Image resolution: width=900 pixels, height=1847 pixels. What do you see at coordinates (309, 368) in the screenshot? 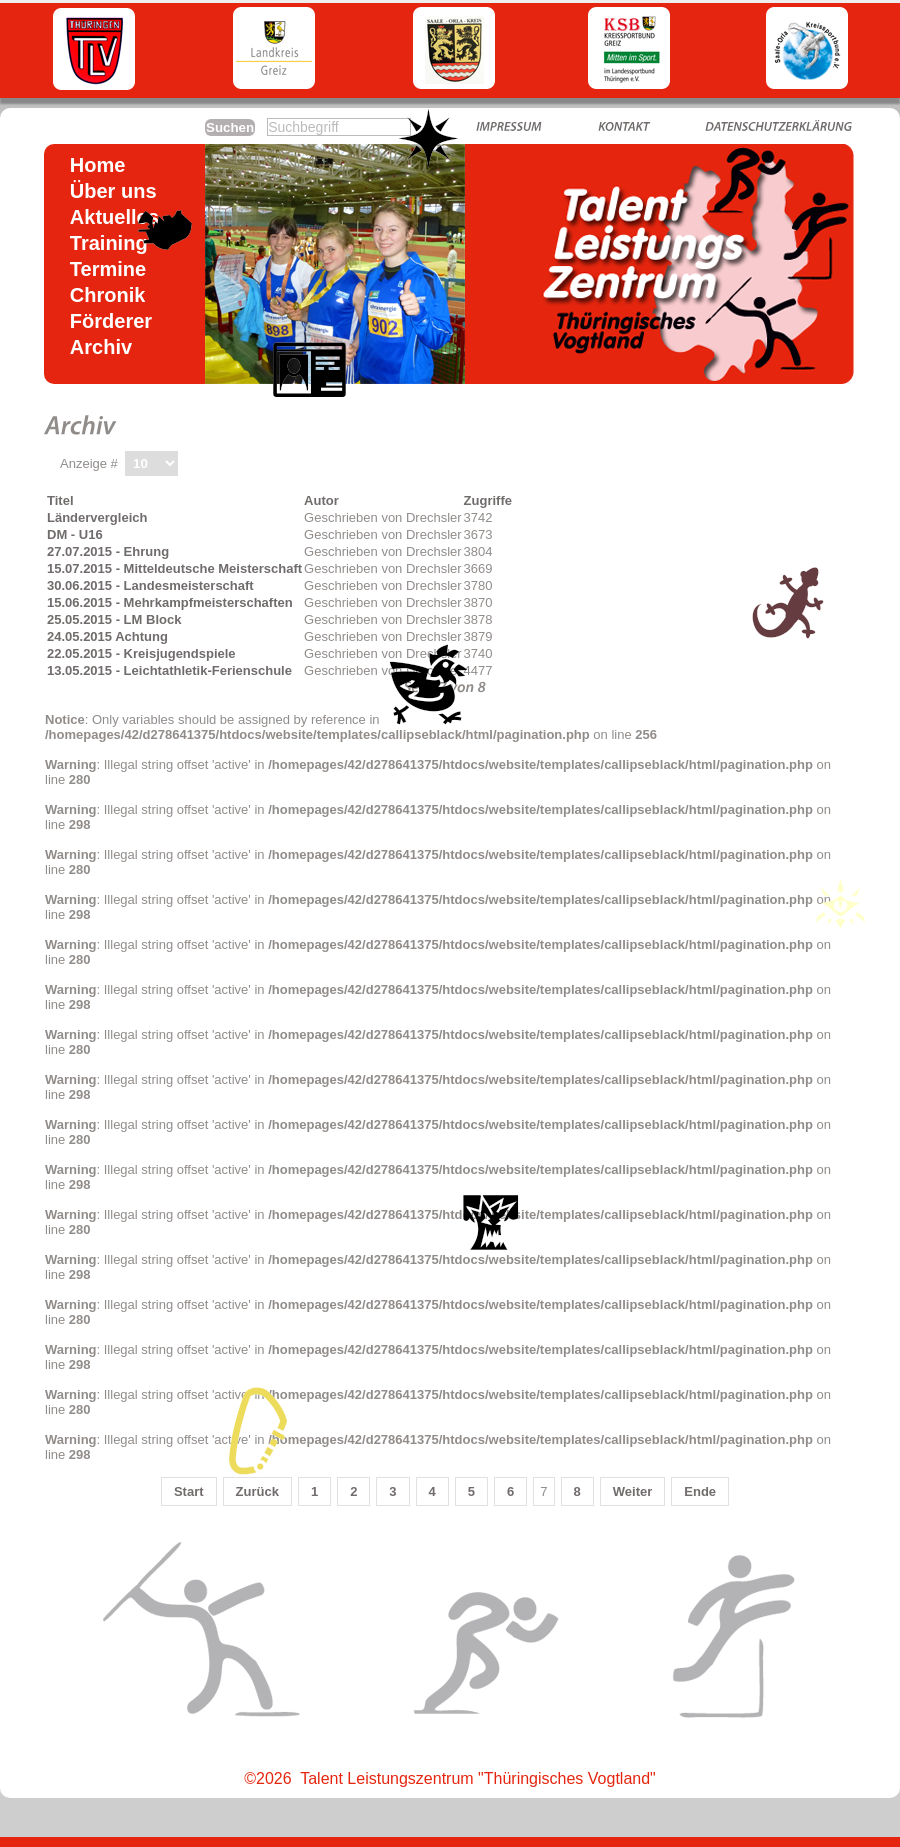
I see `view your profile or identification details` at bounding box center [309, 368].